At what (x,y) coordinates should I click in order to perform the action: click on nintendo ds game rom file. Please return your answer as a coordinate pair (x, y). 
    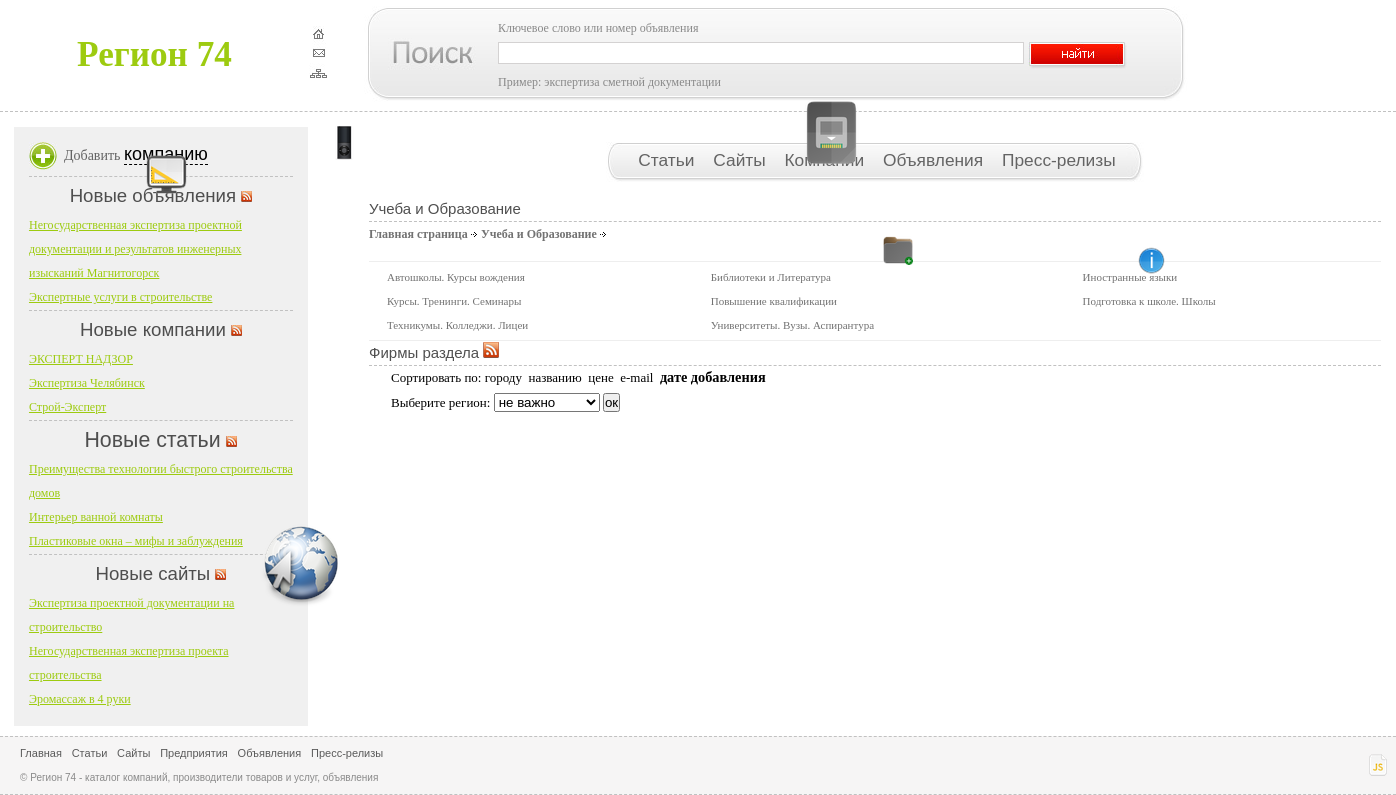
    Looking at the image, I should click on (831, 132).